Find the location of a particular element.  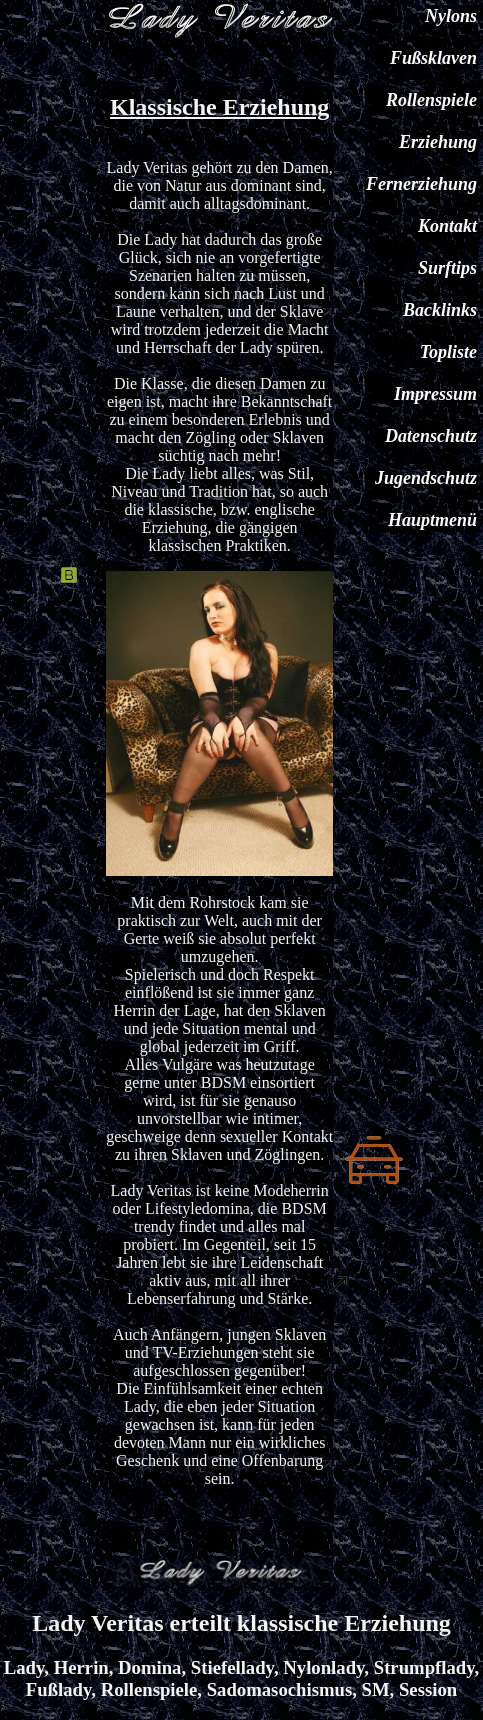

move item to upper right position is located at coordinates (338, 1285).